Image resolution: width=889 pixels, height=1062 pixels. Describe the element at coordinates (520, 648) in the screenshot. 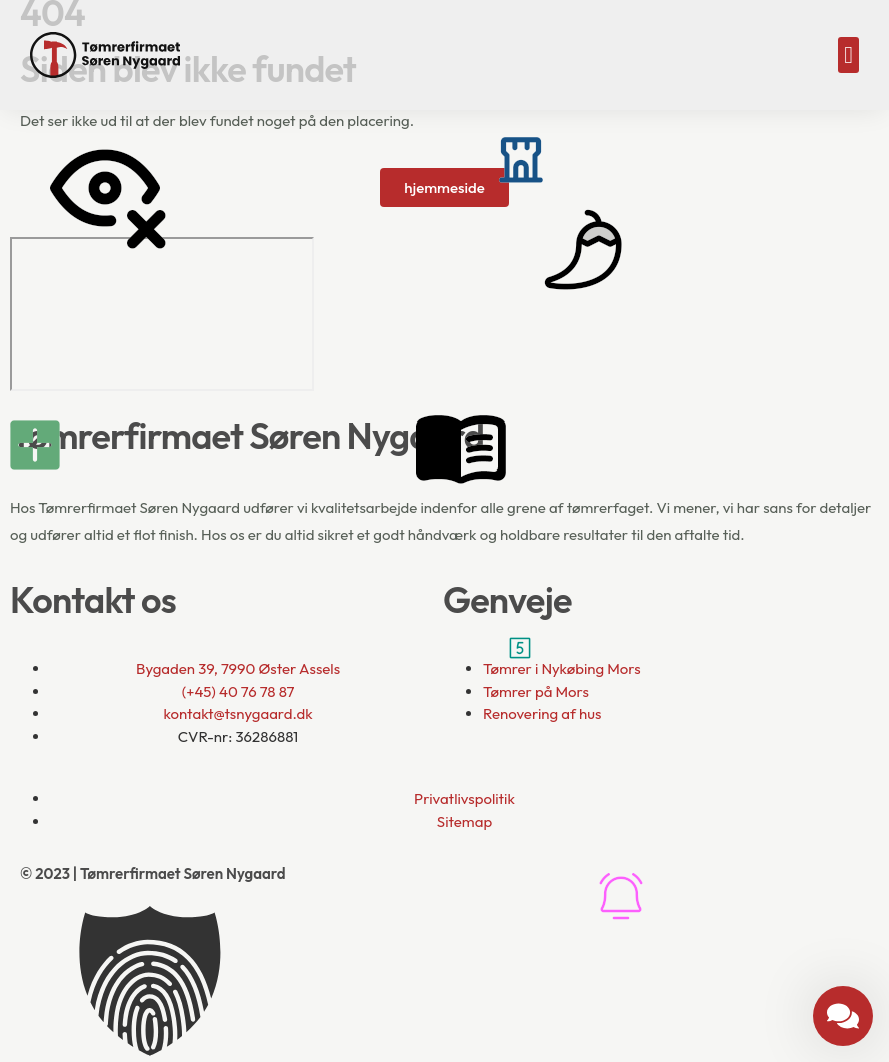

I see `indicates step 5 in a numbered sequence` at that location.